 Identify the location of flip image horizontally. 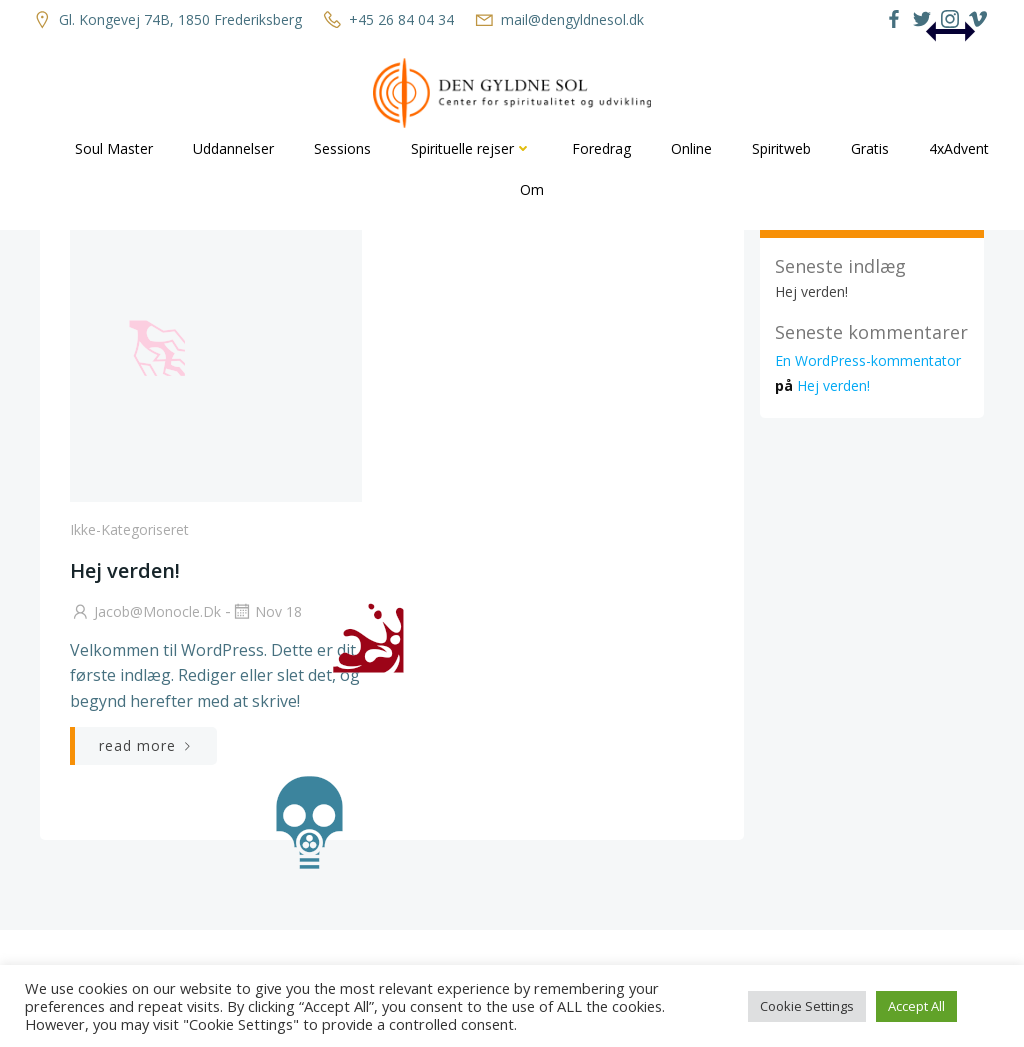
(950, 31).